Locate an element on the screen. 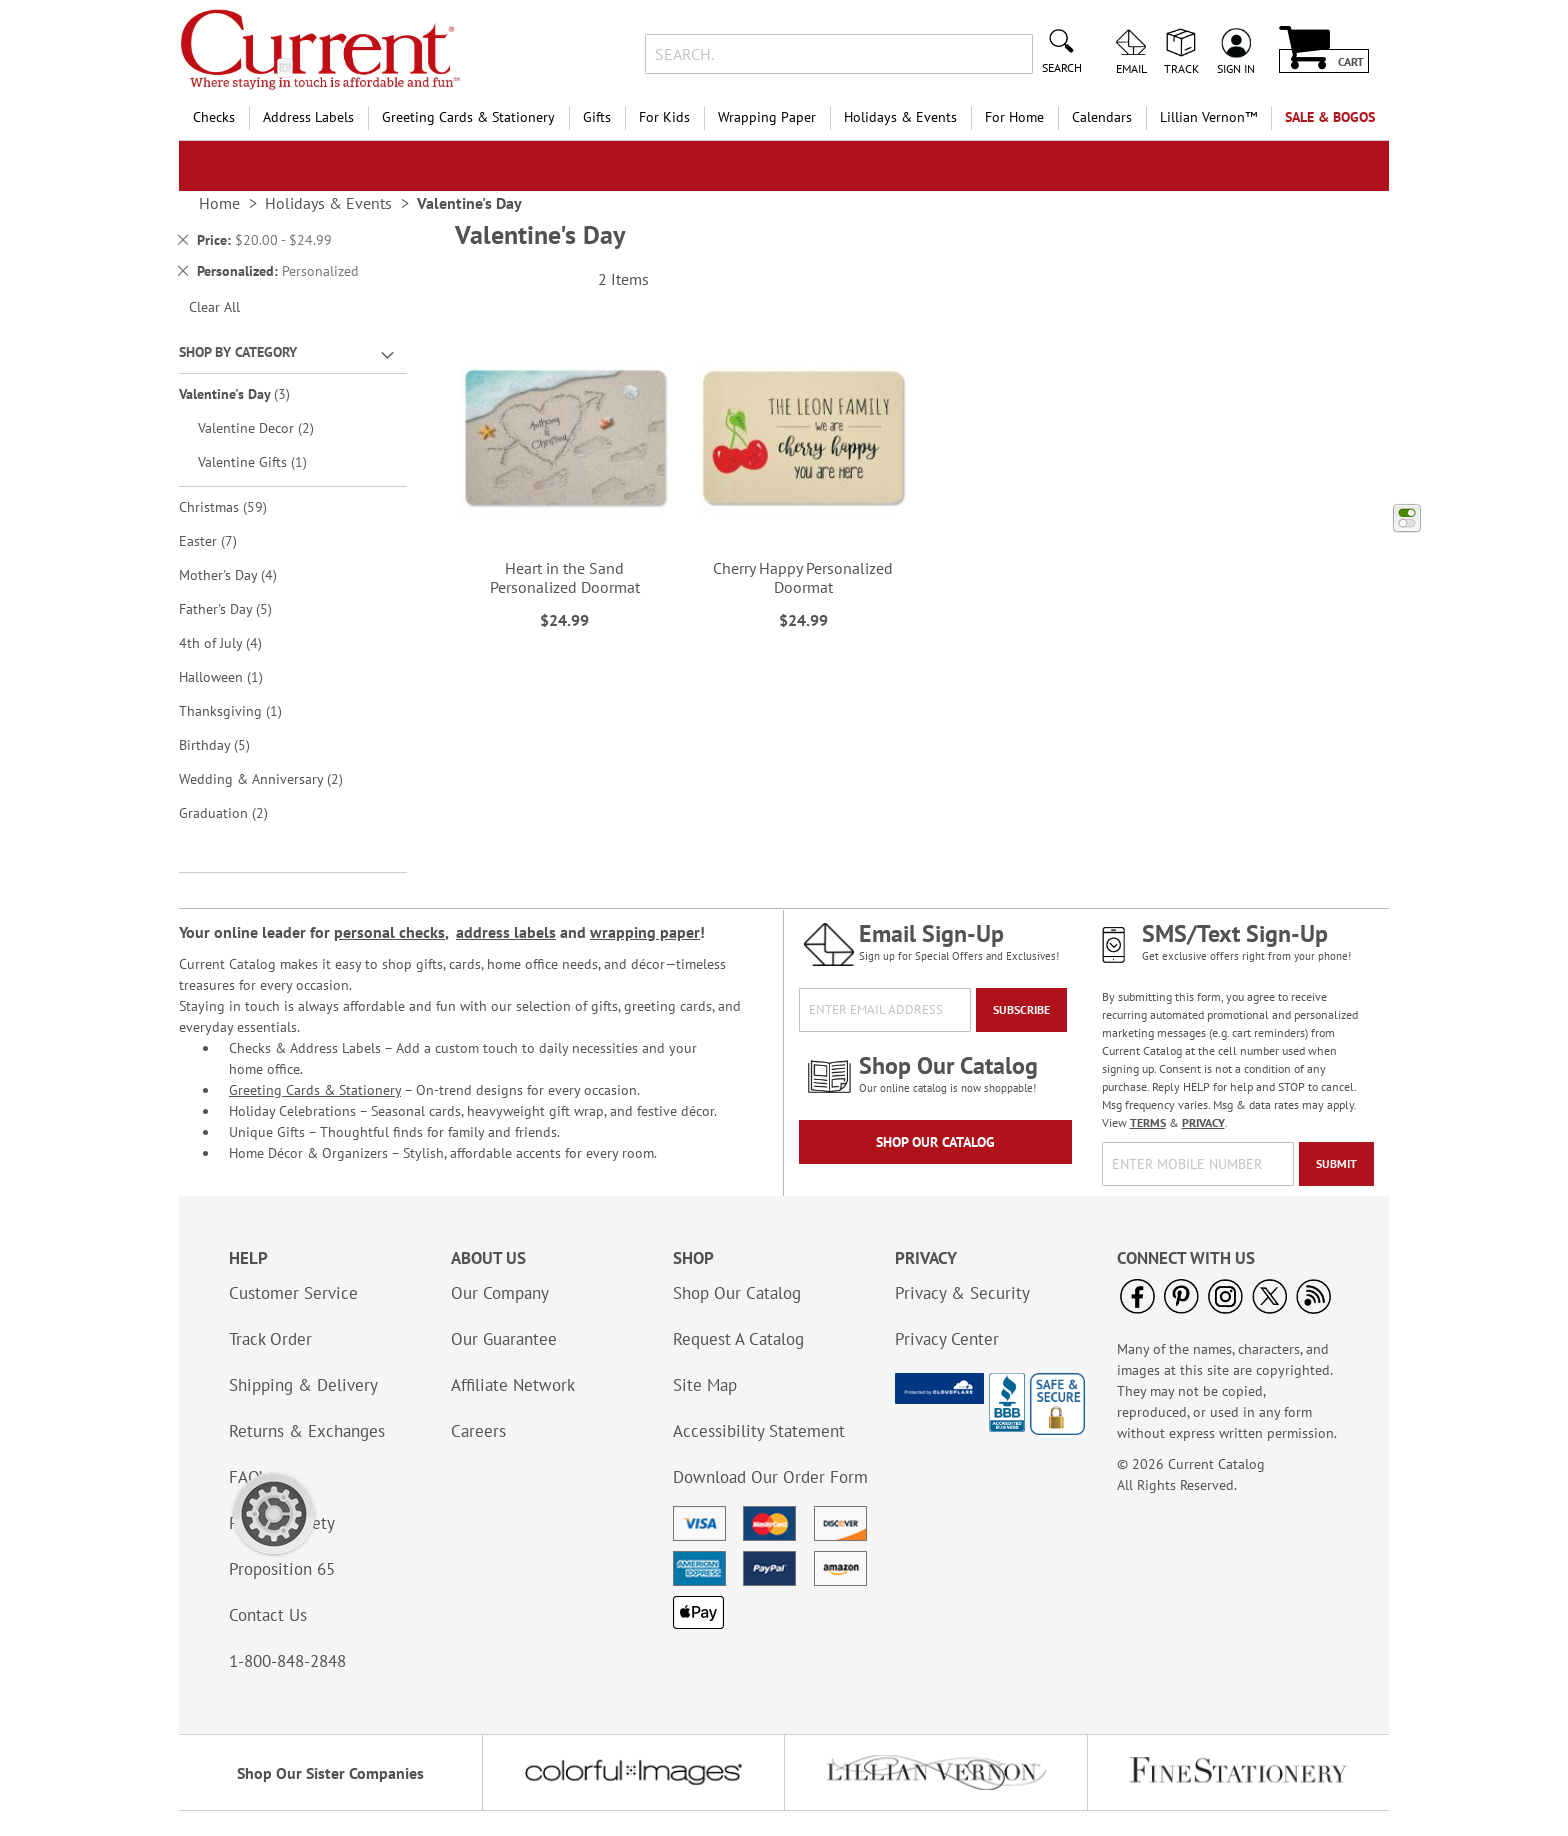 The image size is (1568, 1836). open a mobipocket ebook file is located at coordinates (285, 68).